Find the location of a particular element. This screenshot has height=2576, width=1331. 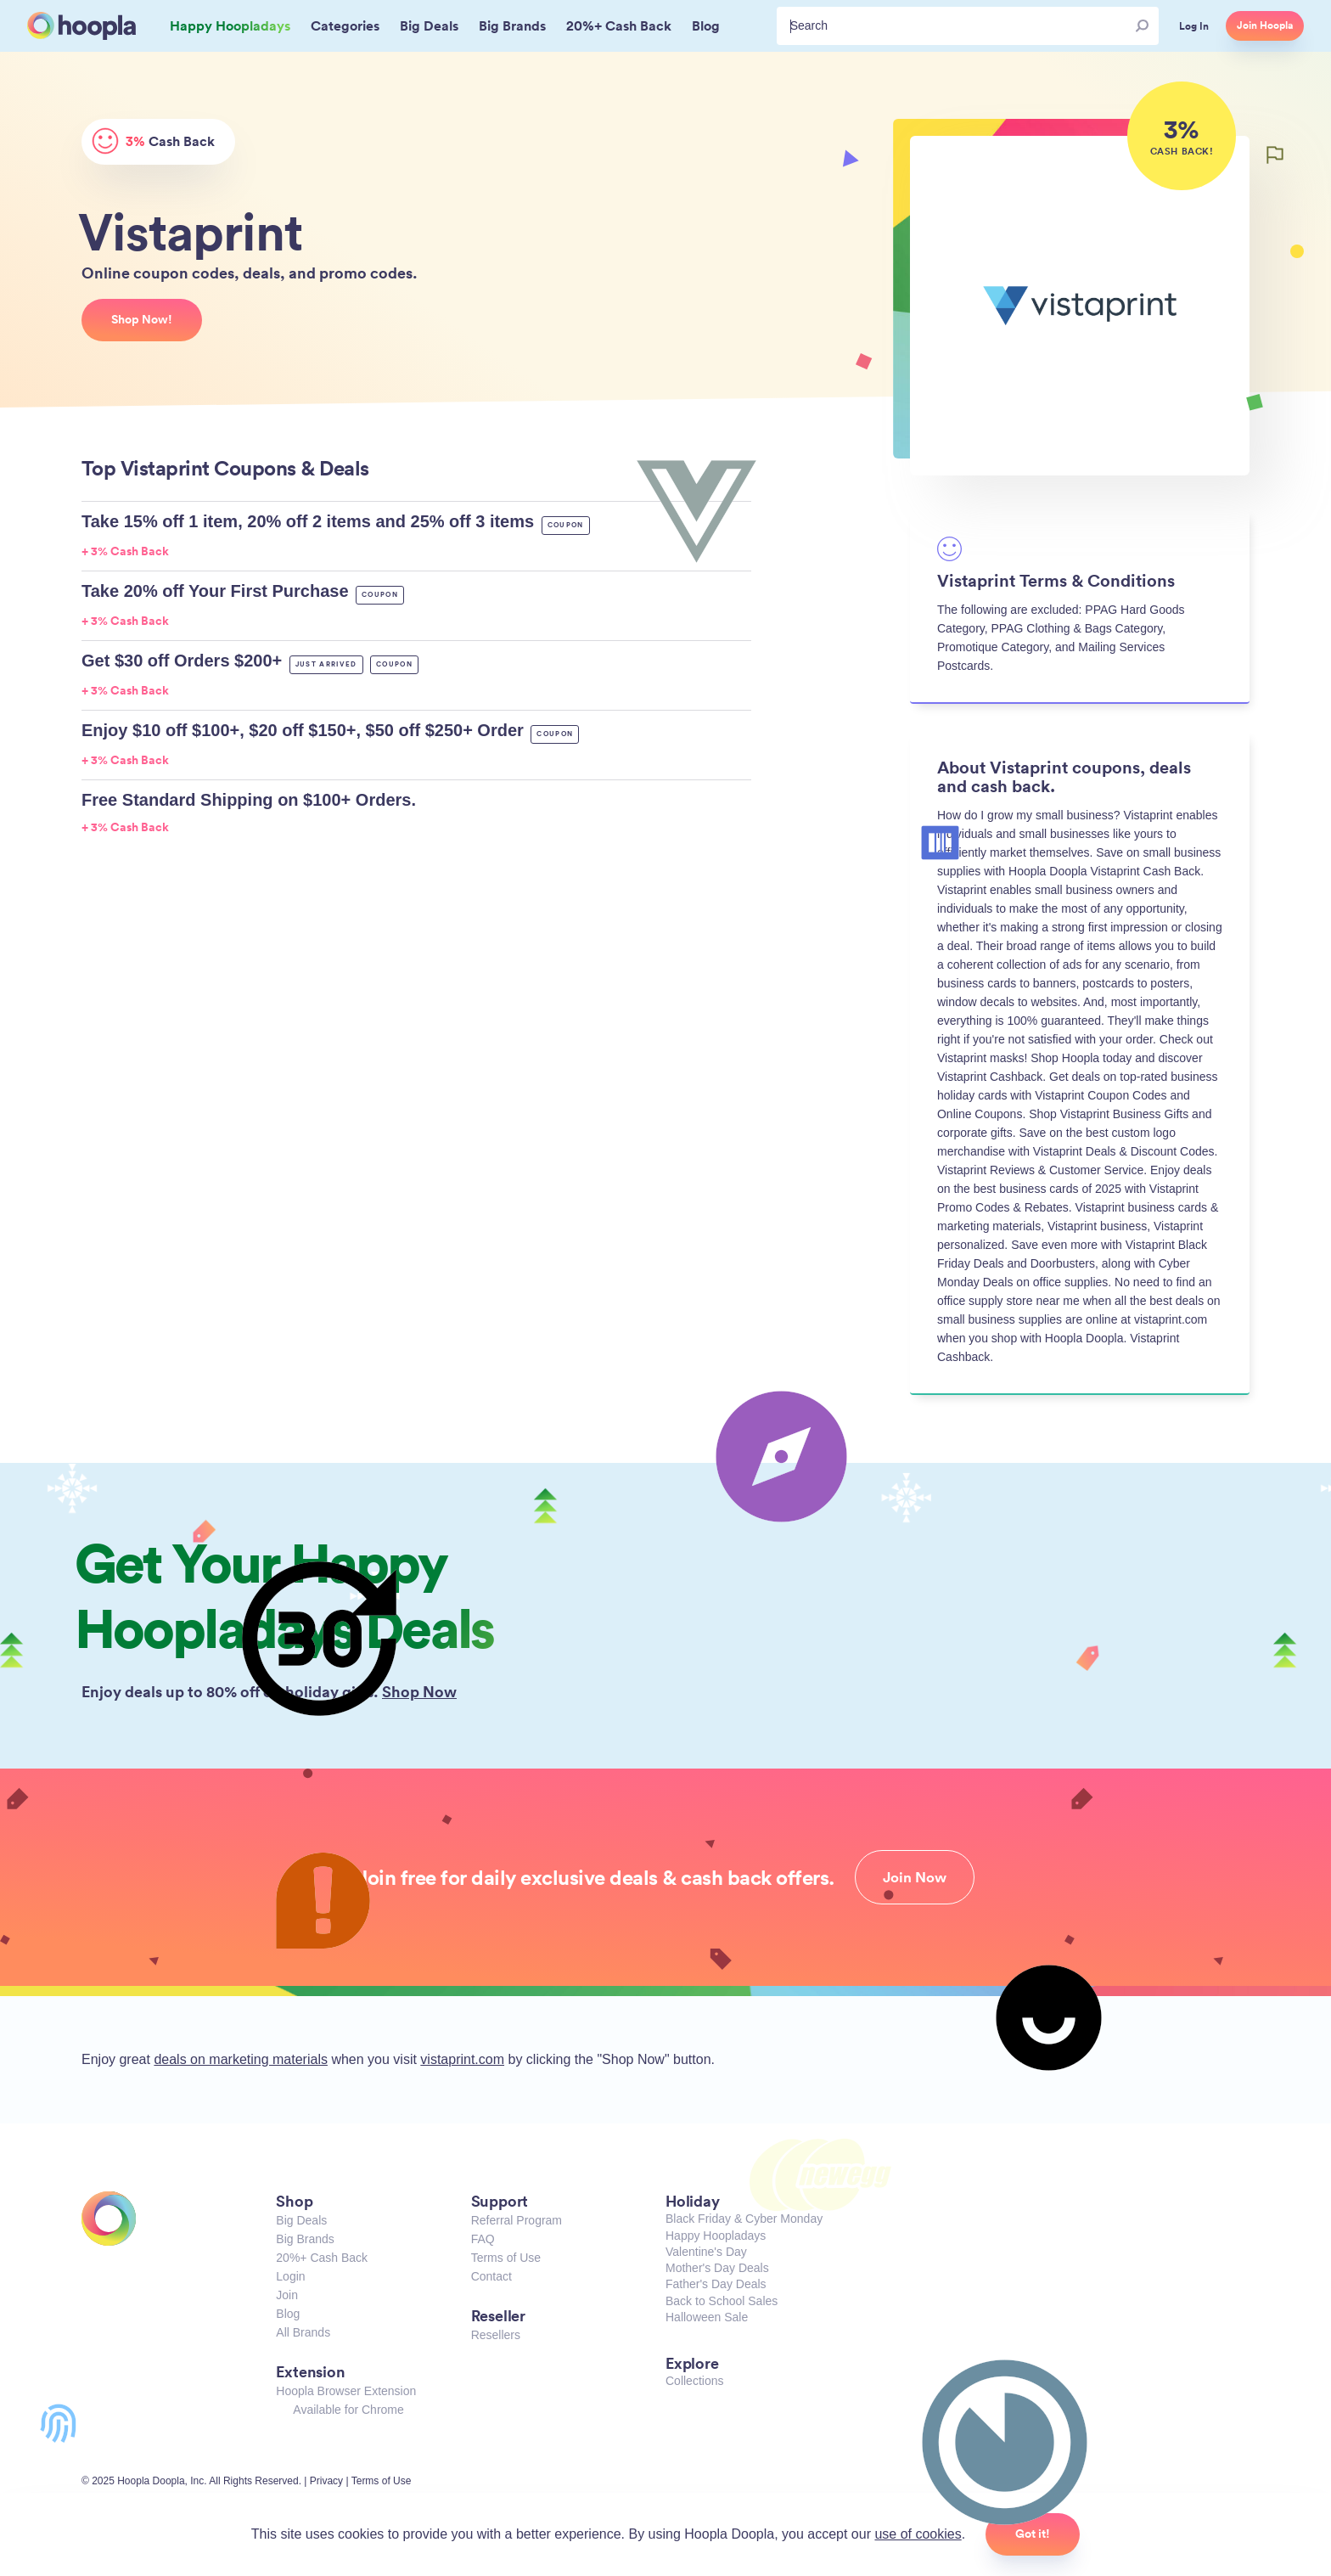

Vue.js framework logo is located at coordinates (696, 511).